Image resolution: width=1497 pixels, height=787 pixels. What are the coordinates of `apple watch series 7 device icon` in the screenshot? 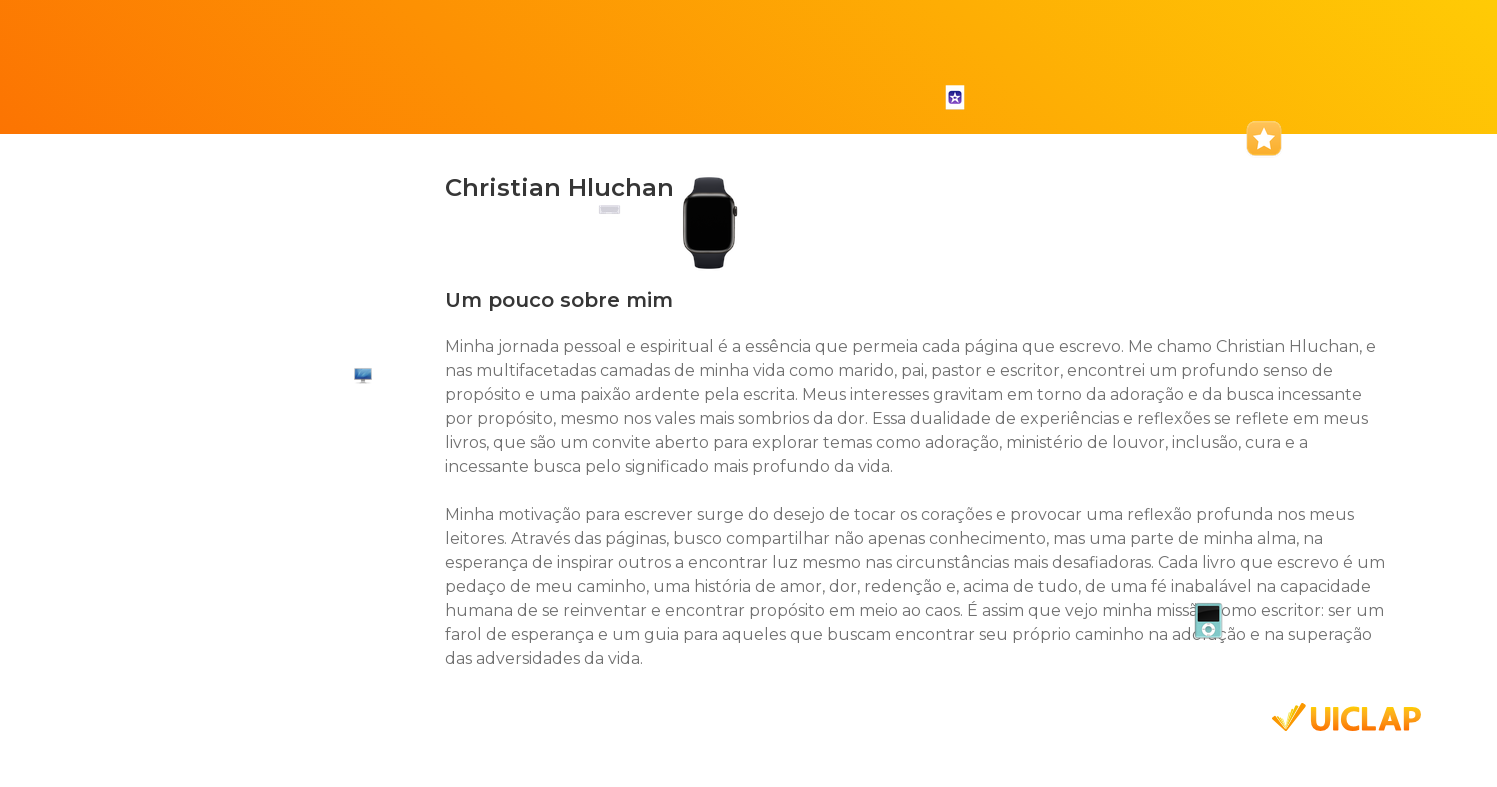 It's located at (709, 223).